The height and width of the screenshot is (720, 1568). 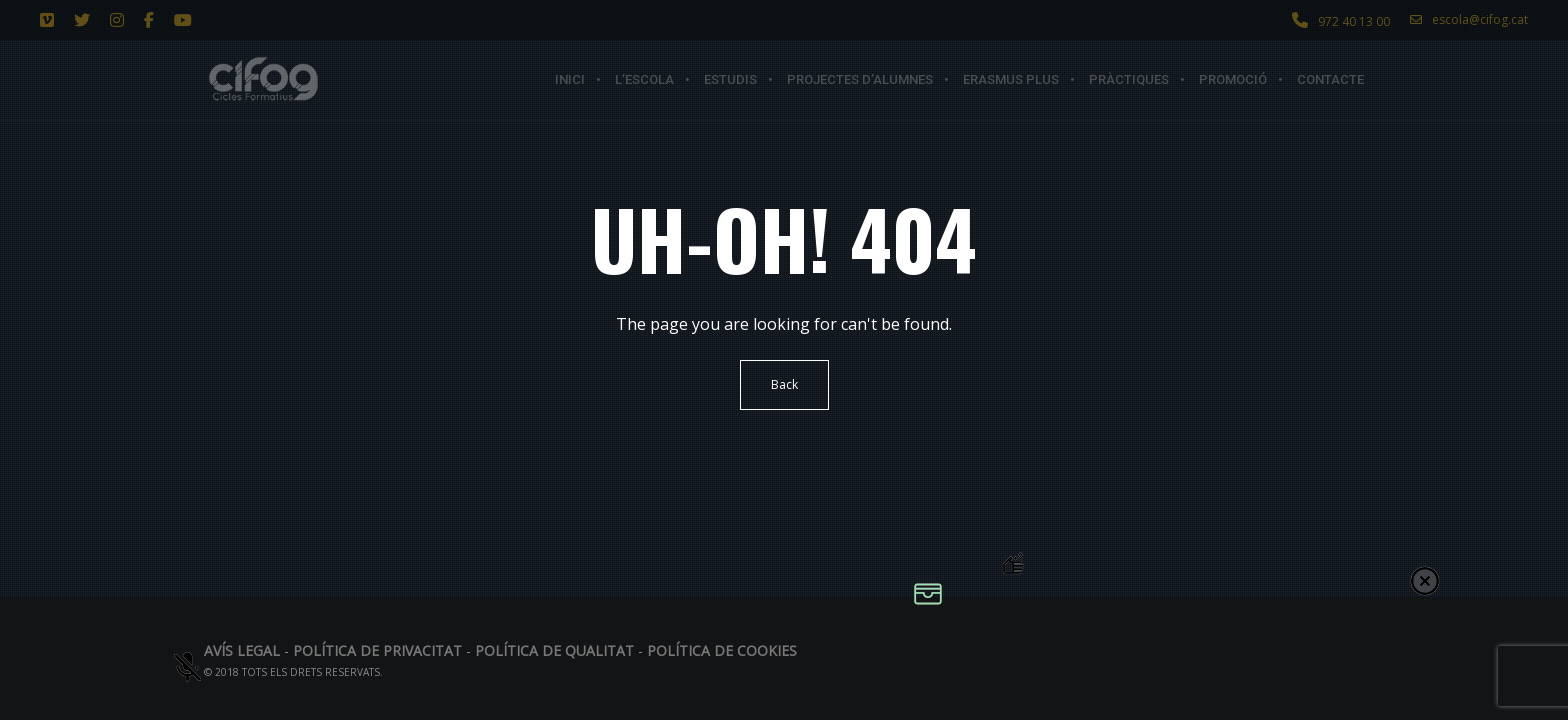 What do you see at coordinates (928, 594) in the screenshot?
I see `access your wallet or payment cards` at bounding box center [928, 594].